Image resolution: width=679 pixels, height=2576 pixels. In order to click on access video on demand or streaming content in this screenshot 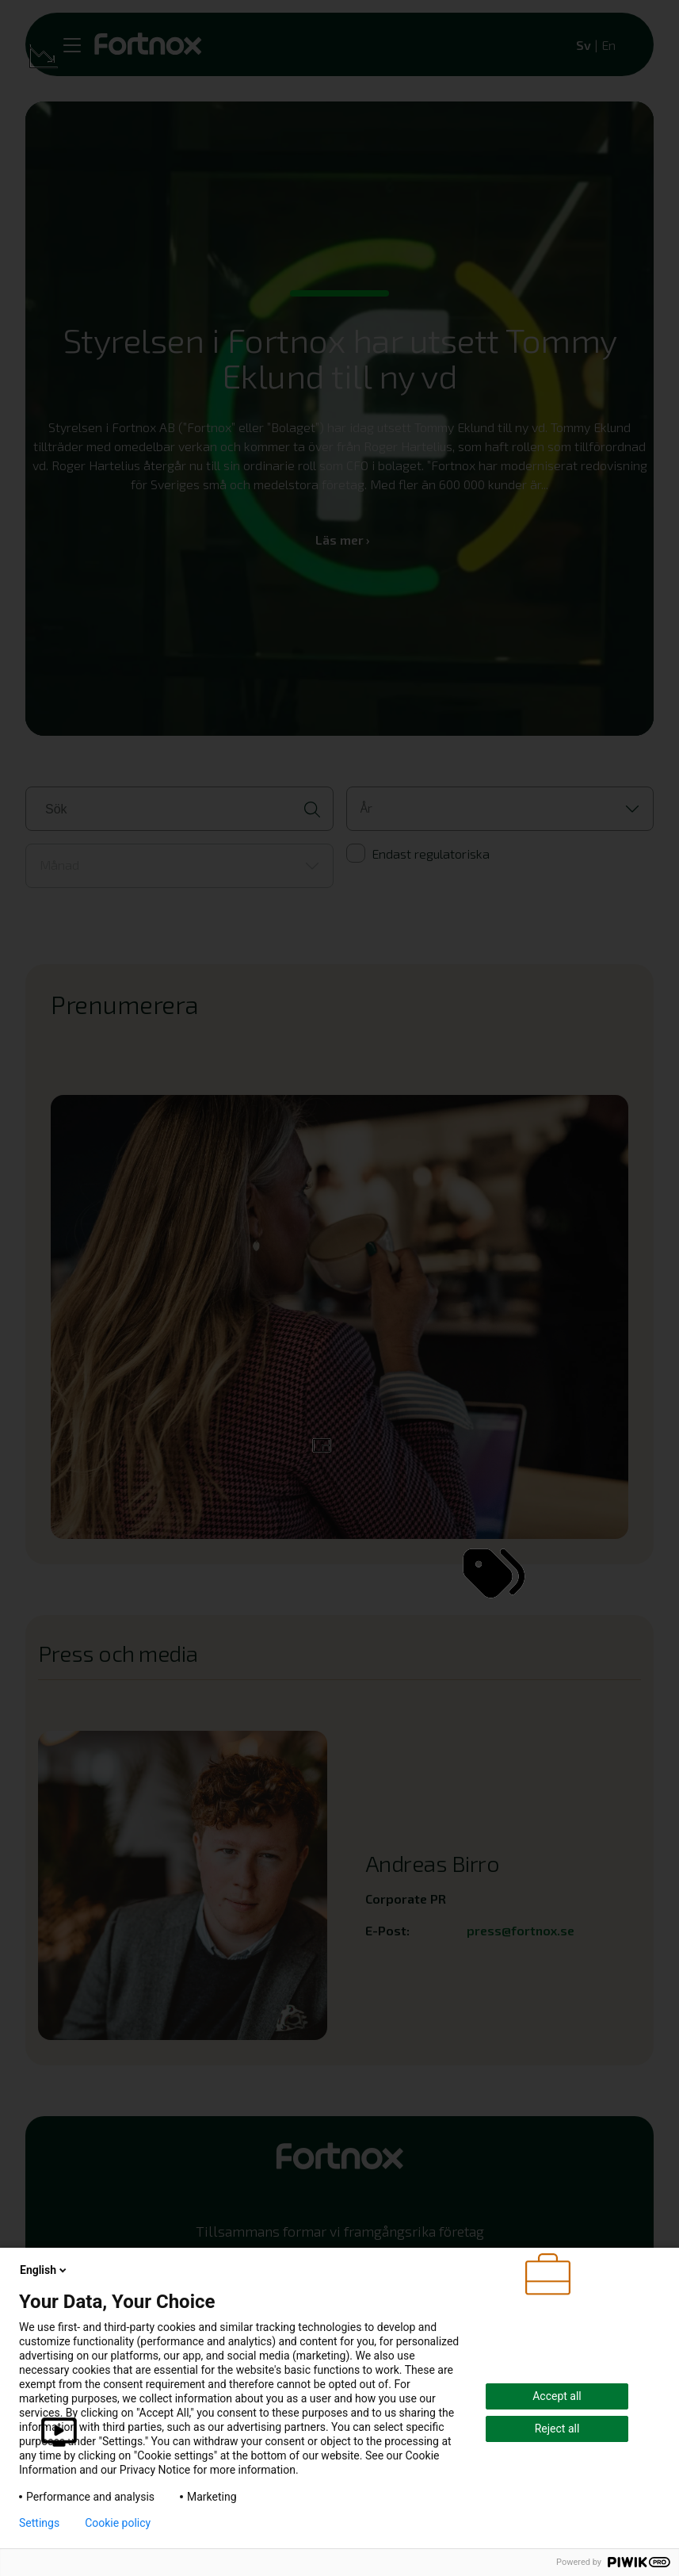, I will do `click(59, 2432)`.